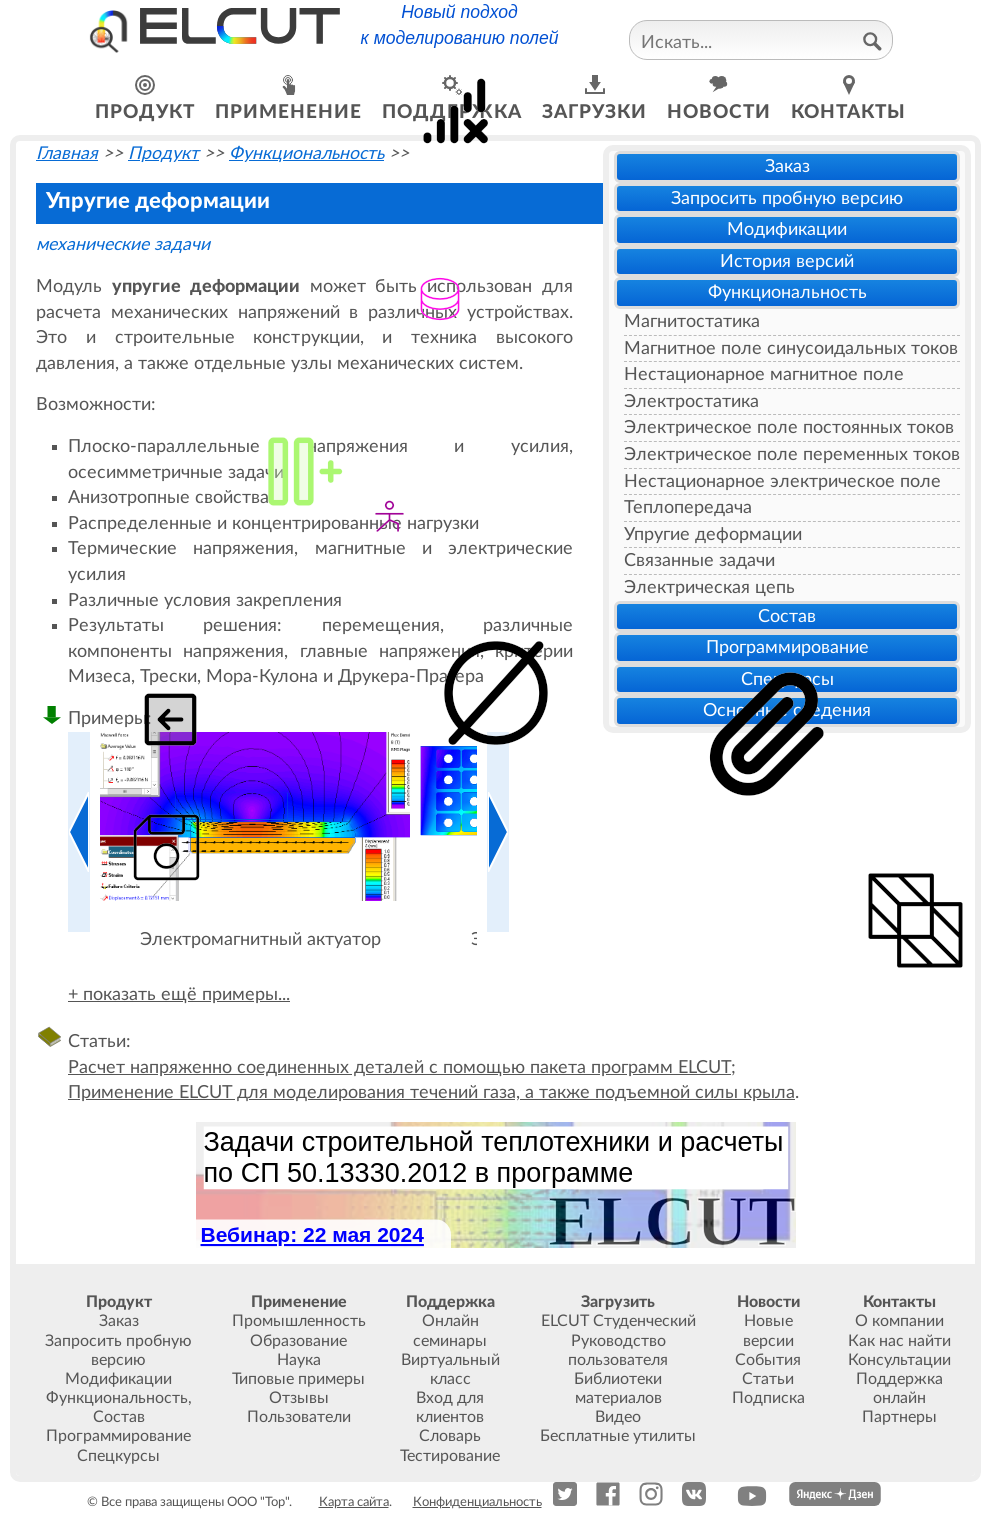  What do you see at coordinates (915, 920) in the screenshot?
I see `exclude overlapping areas in shape editing` at bounding box center [915, 920].